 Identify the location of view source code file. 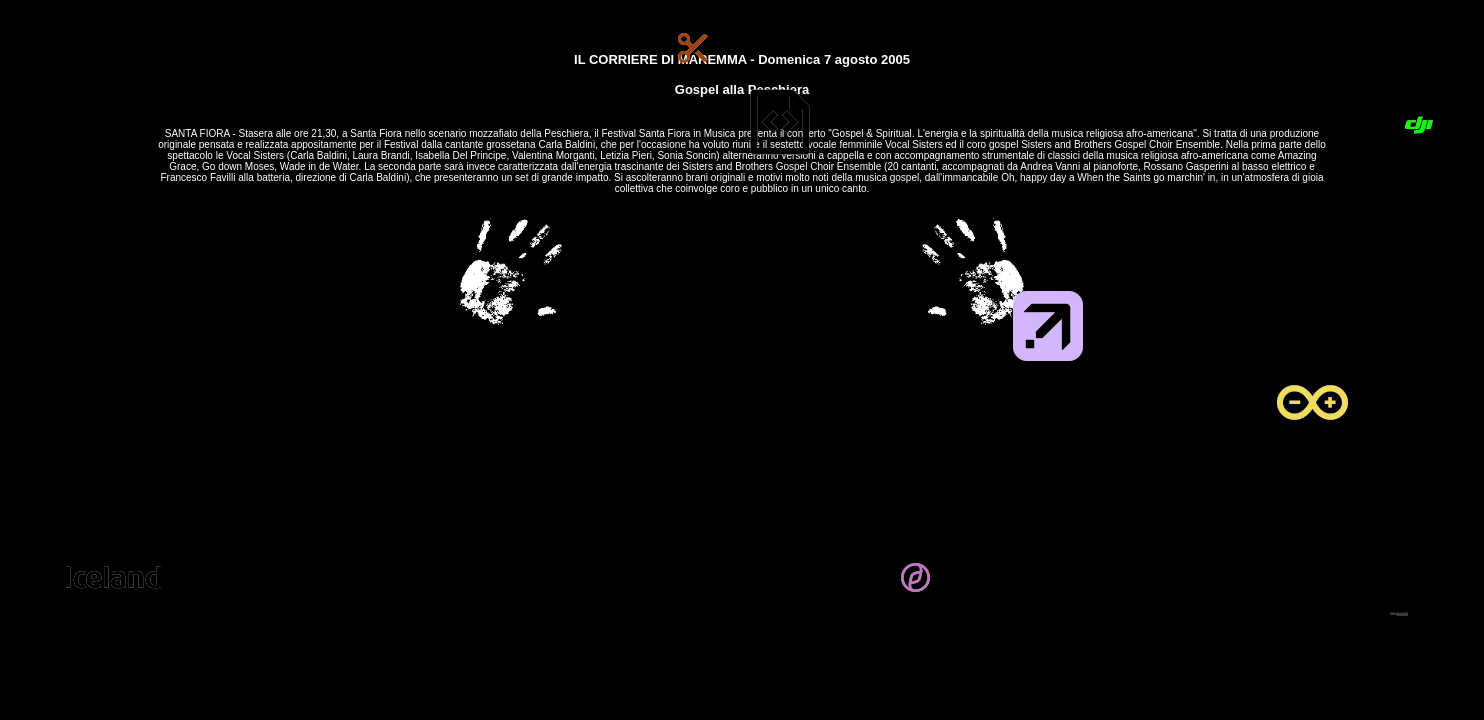
(780, 122).